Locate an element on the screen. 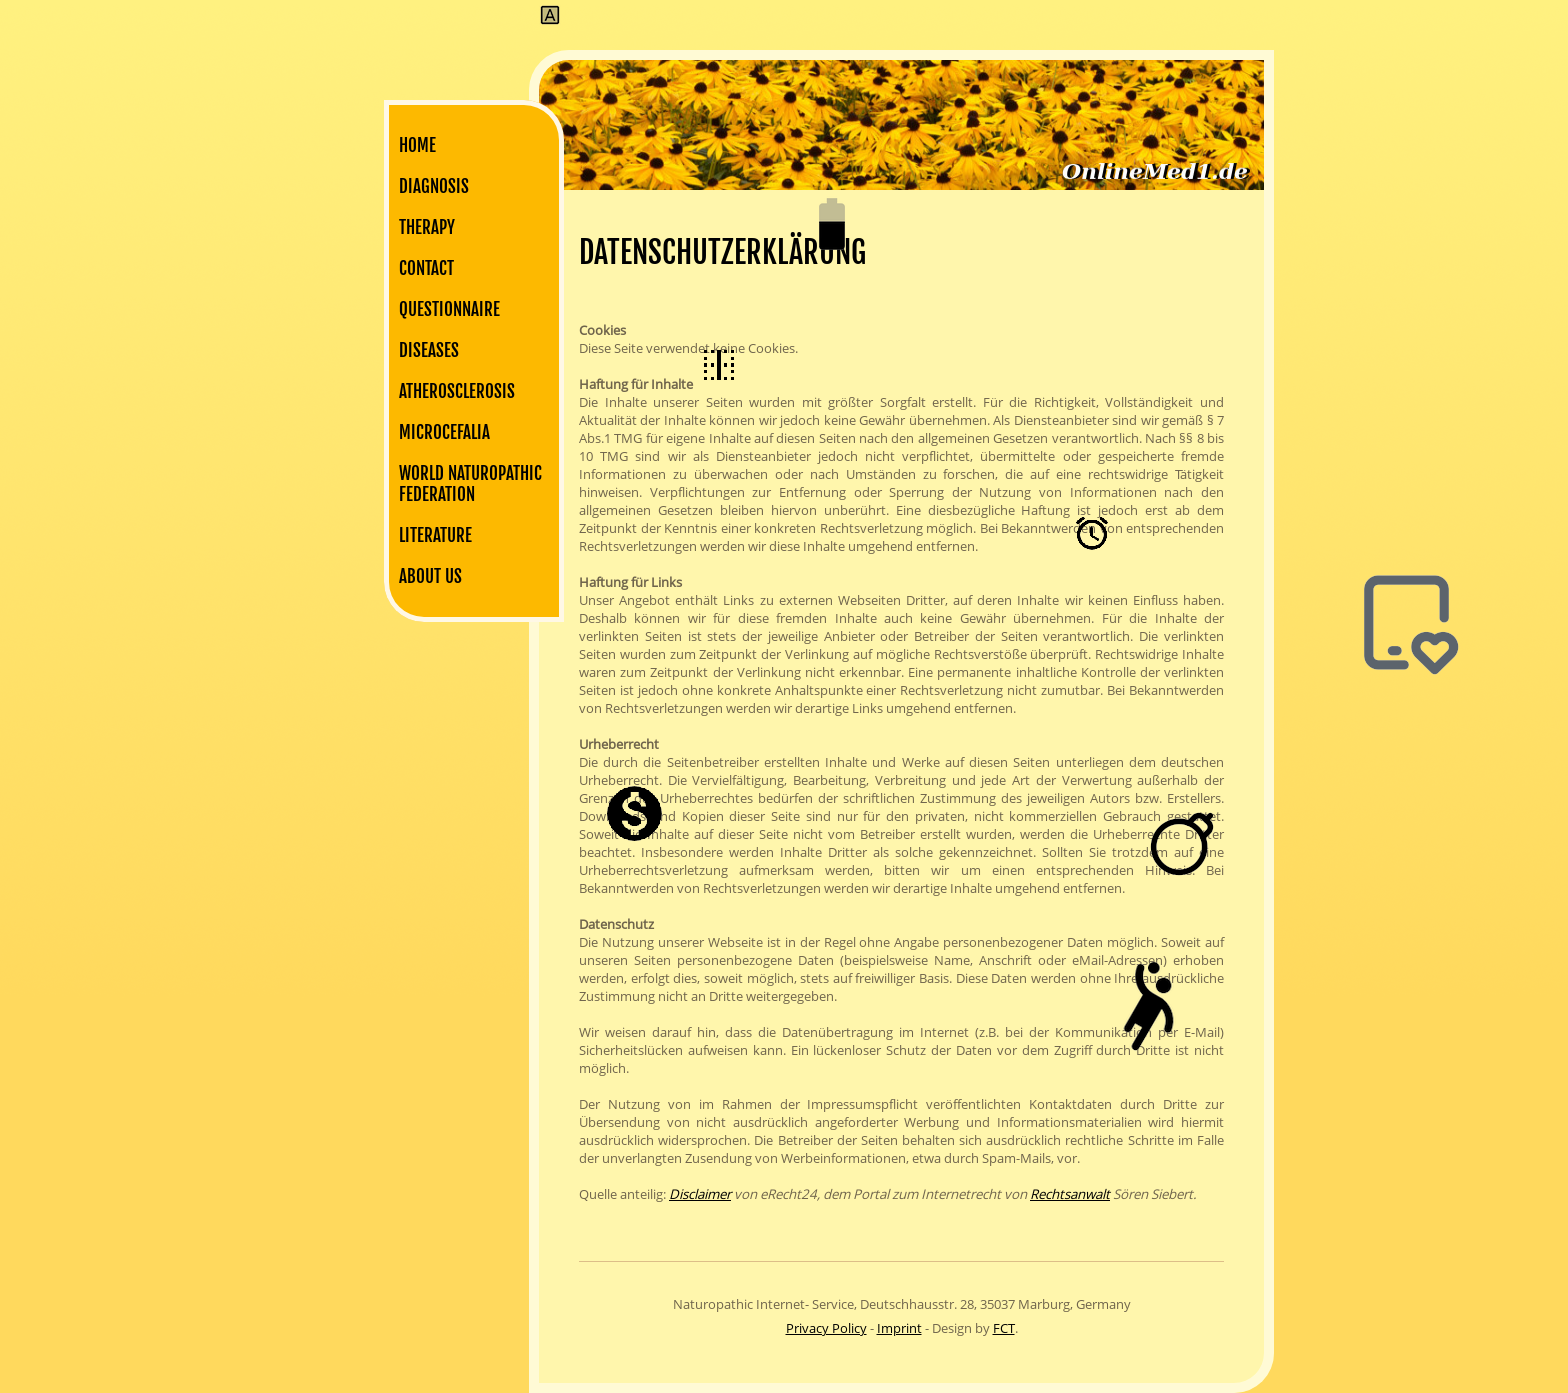 This screenshot has width=1568, height=1393. access handball sports content is located at coordinates (1148, 1005).